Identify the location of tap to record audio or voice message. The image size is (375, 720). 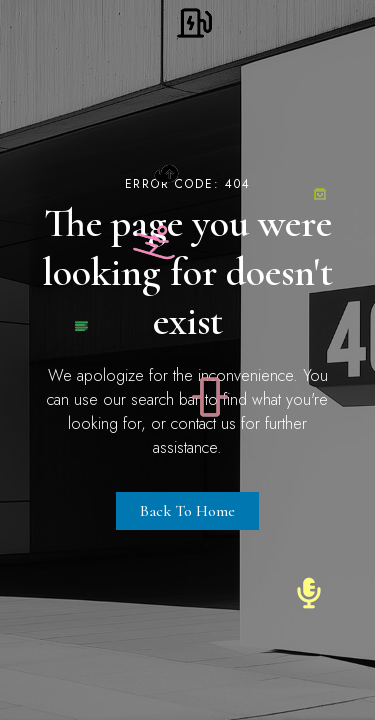
(309, 593).